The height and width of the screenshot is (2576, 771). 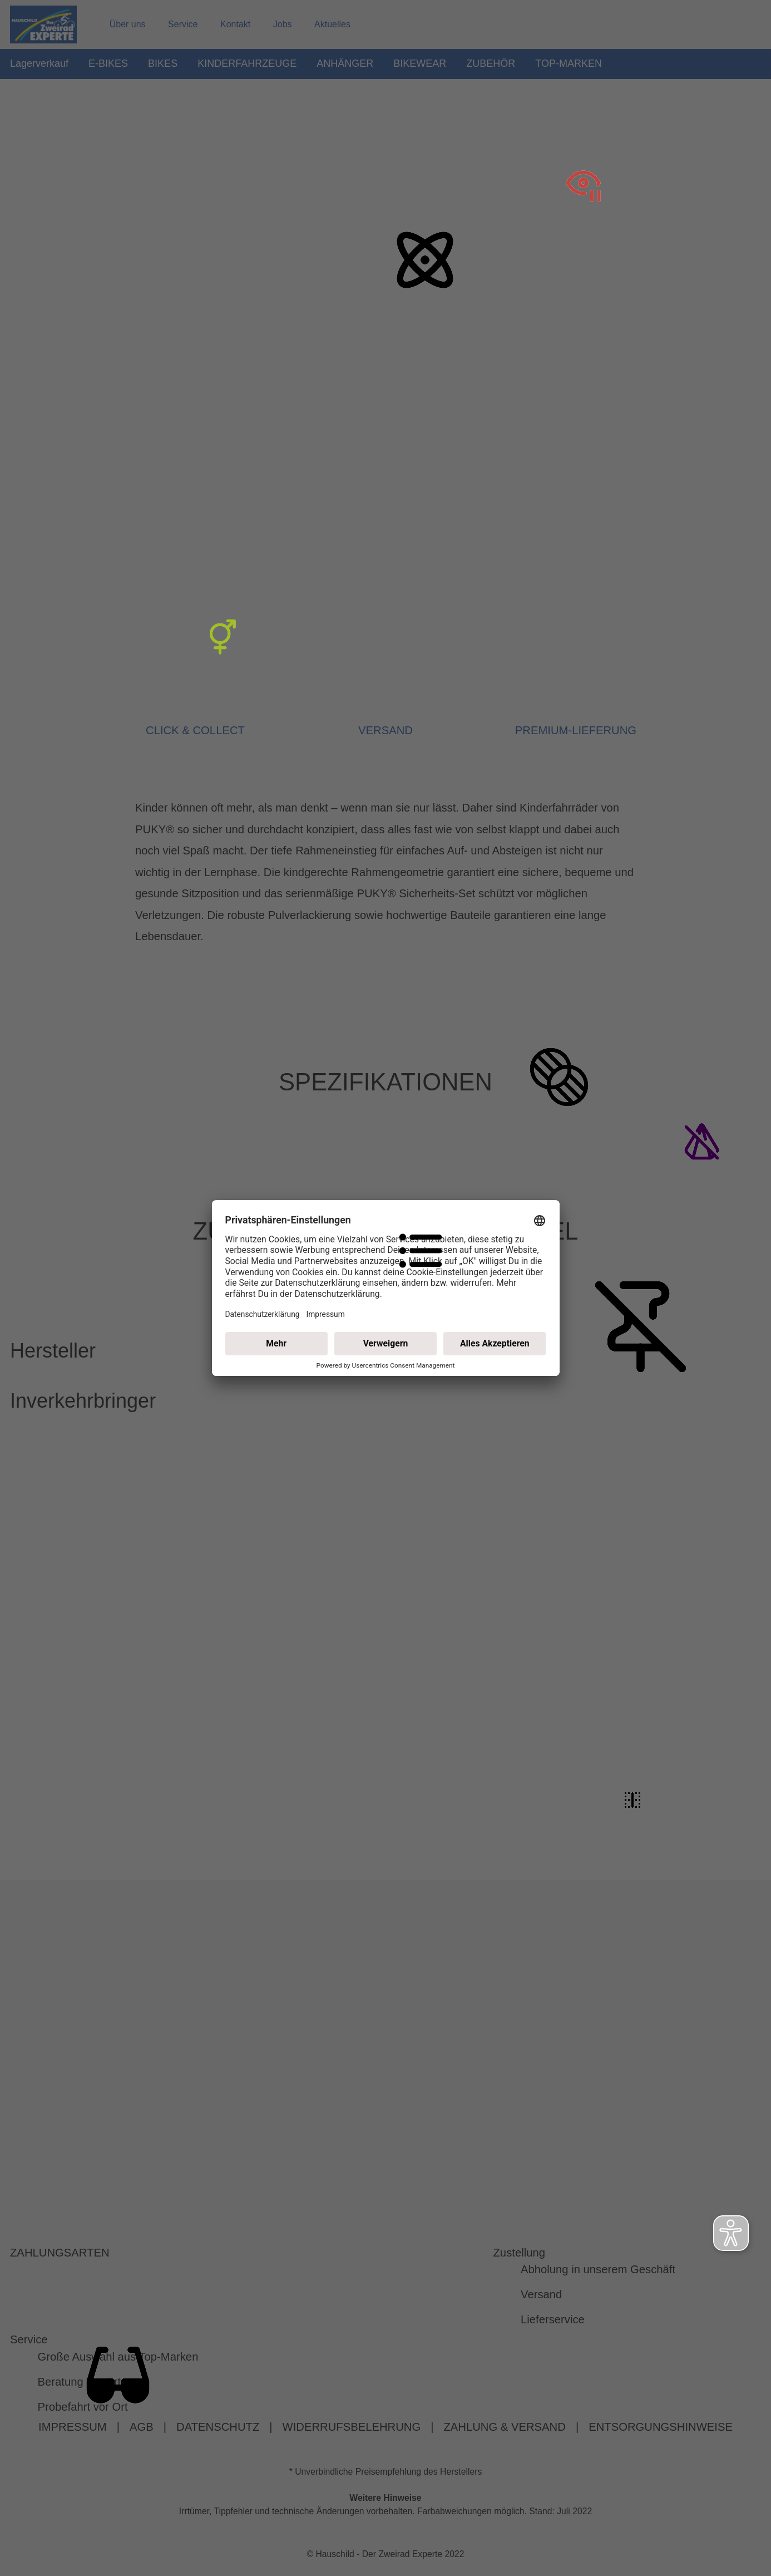 What do you see at coordinates (583, 183) in the screenshot?
I see `pause visibility or viewing mode` at bounding box center [583, 183].